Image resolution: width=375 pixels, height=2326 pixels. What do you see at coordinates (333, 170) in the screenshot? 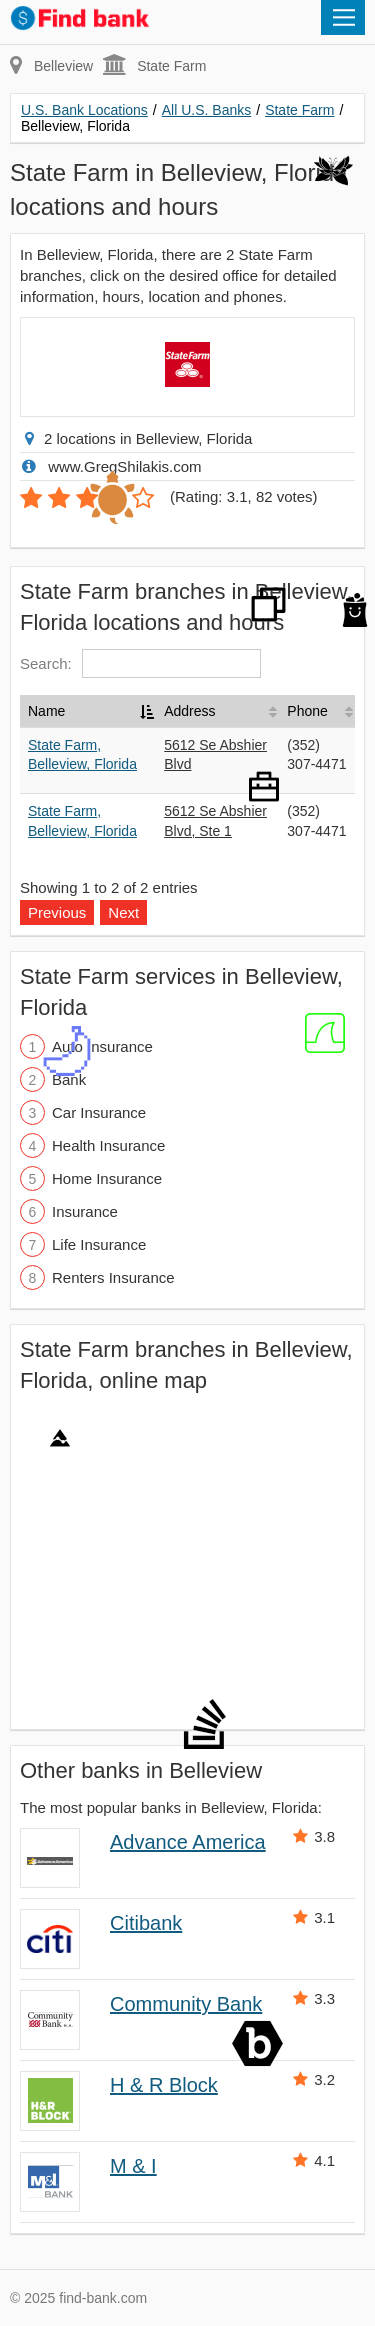
I see `wiki.js documentation or knowledge base` at bounding box center [333, 170].